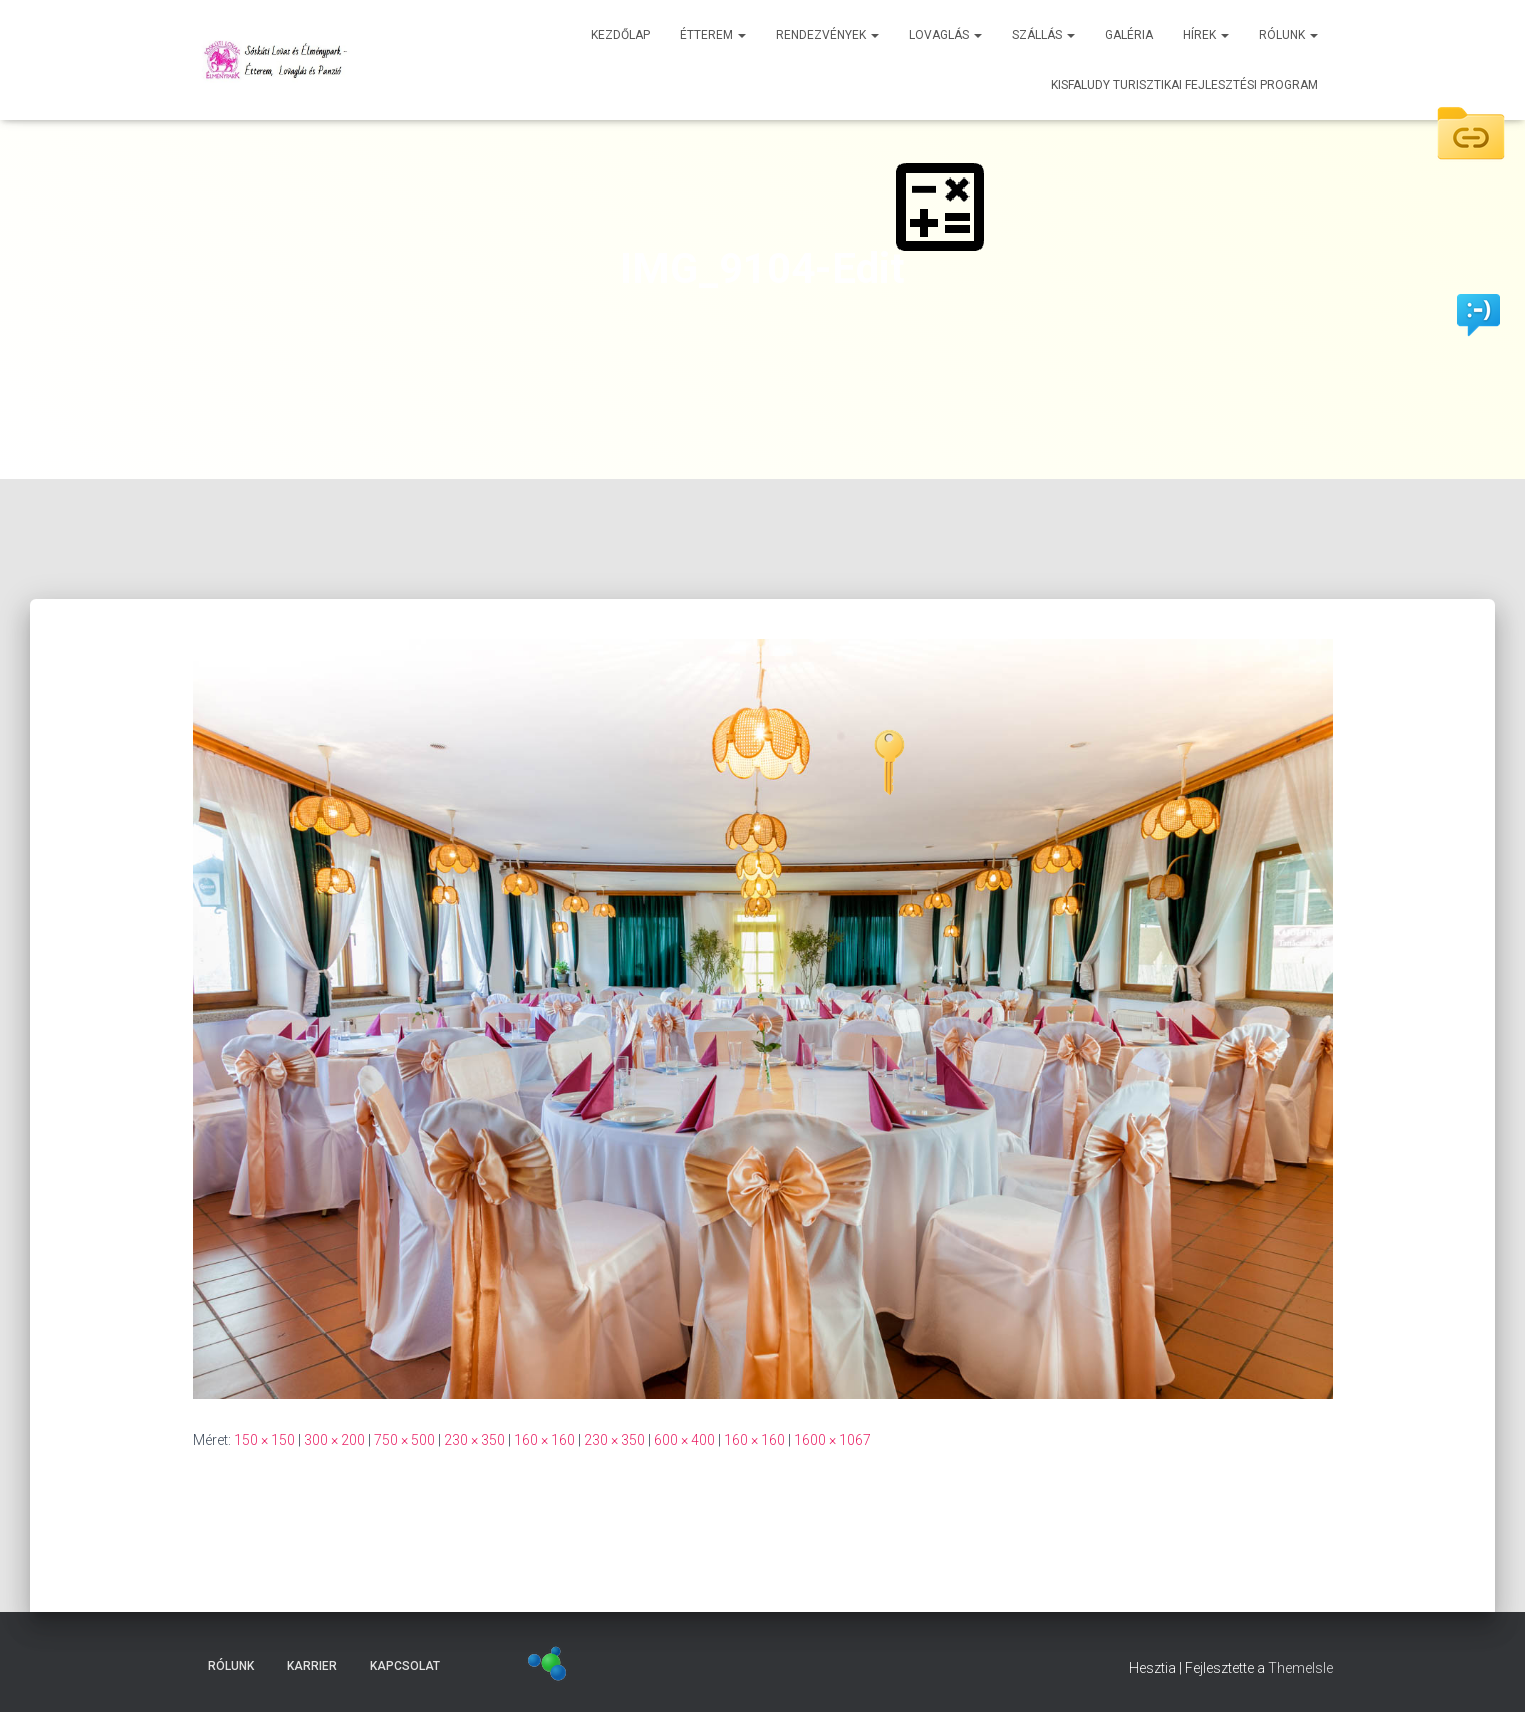 The width and height of the screenshot is (1525, 1712). I want to click on open the messaging app, so click(1478, 315).